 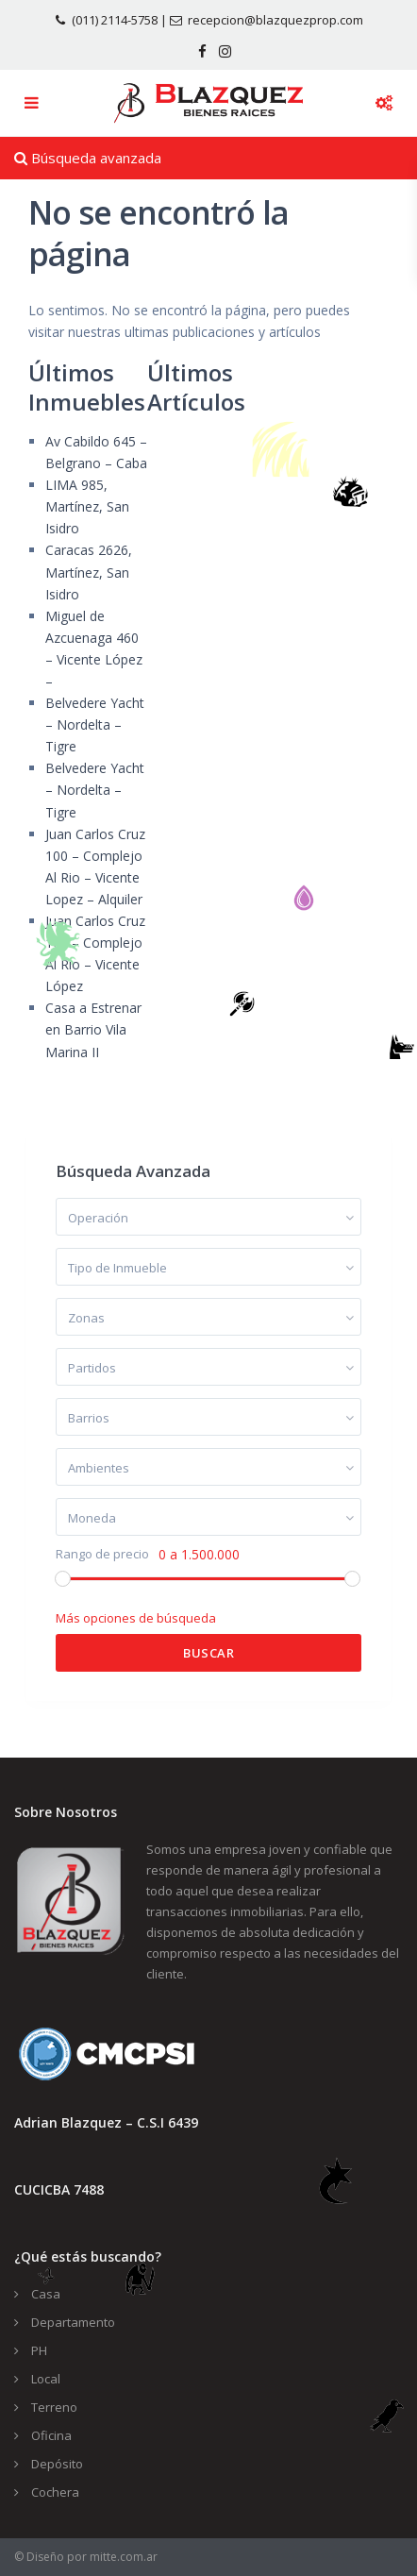 What do you see at coordinates (242, 1003) in the screenshot?
I see `select axe weapon or tool` at bounding box center [242, 1003].